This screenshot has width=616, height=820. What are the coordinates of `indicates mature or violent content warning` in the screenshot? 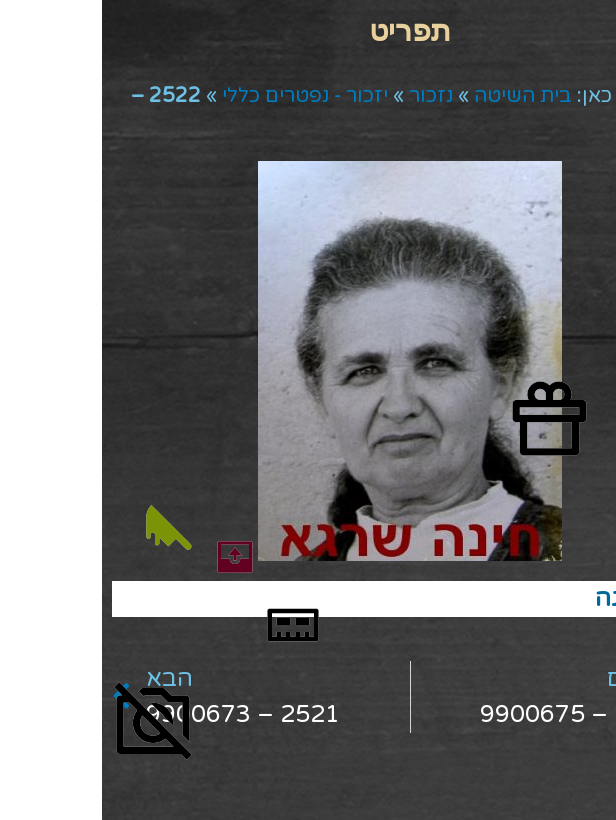 It's located at (168, 528).